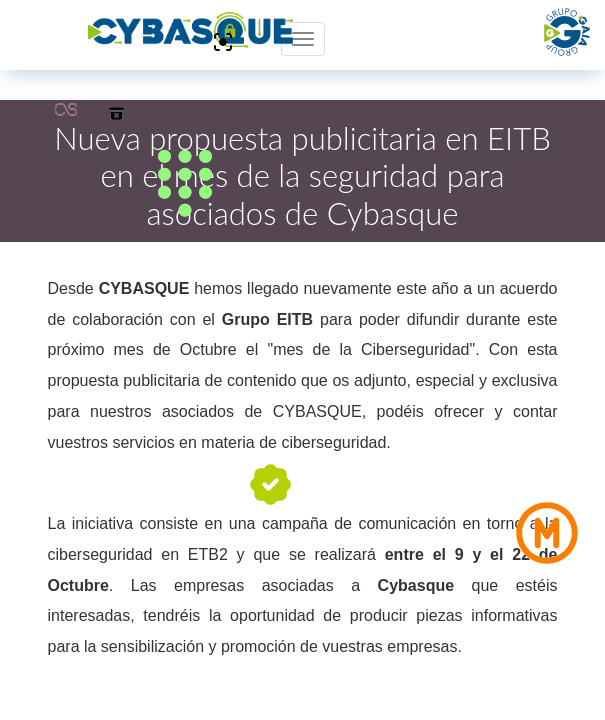  What do you see at coordinates (547, 533) in the screenshot?
I see `metro or subway transit indicator` at bounding box center [547, 533].